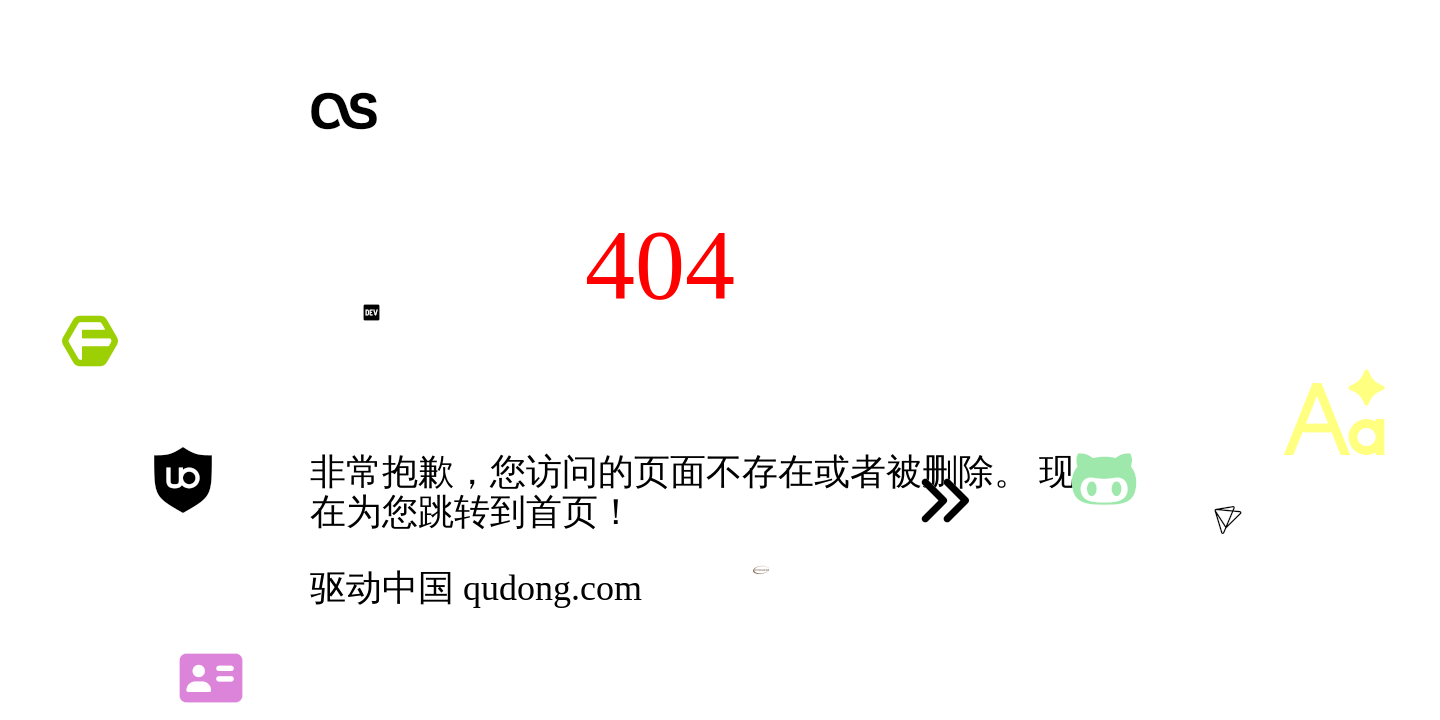 The image size is (1440, 720). Describe the element at coordinates (761, 570) in the screenshot. I see `Supermicro company logo` at that location.